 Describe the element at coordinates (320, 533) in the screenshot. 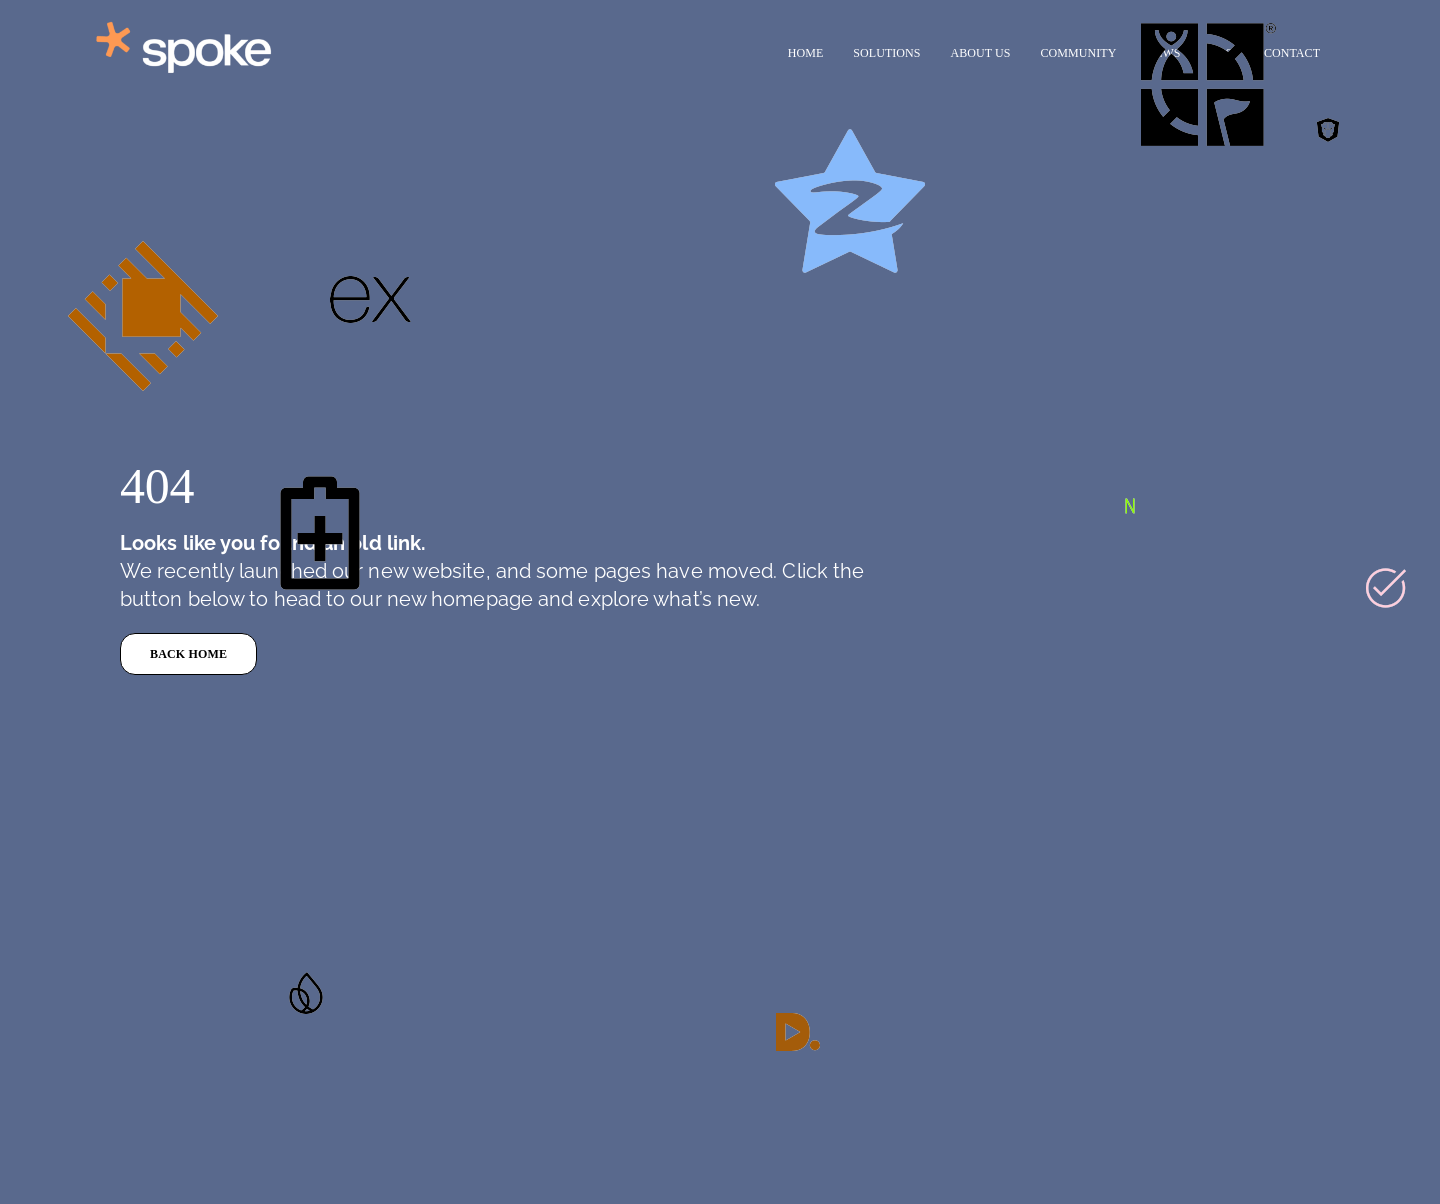

I see `enable battery saver mode` at that location.